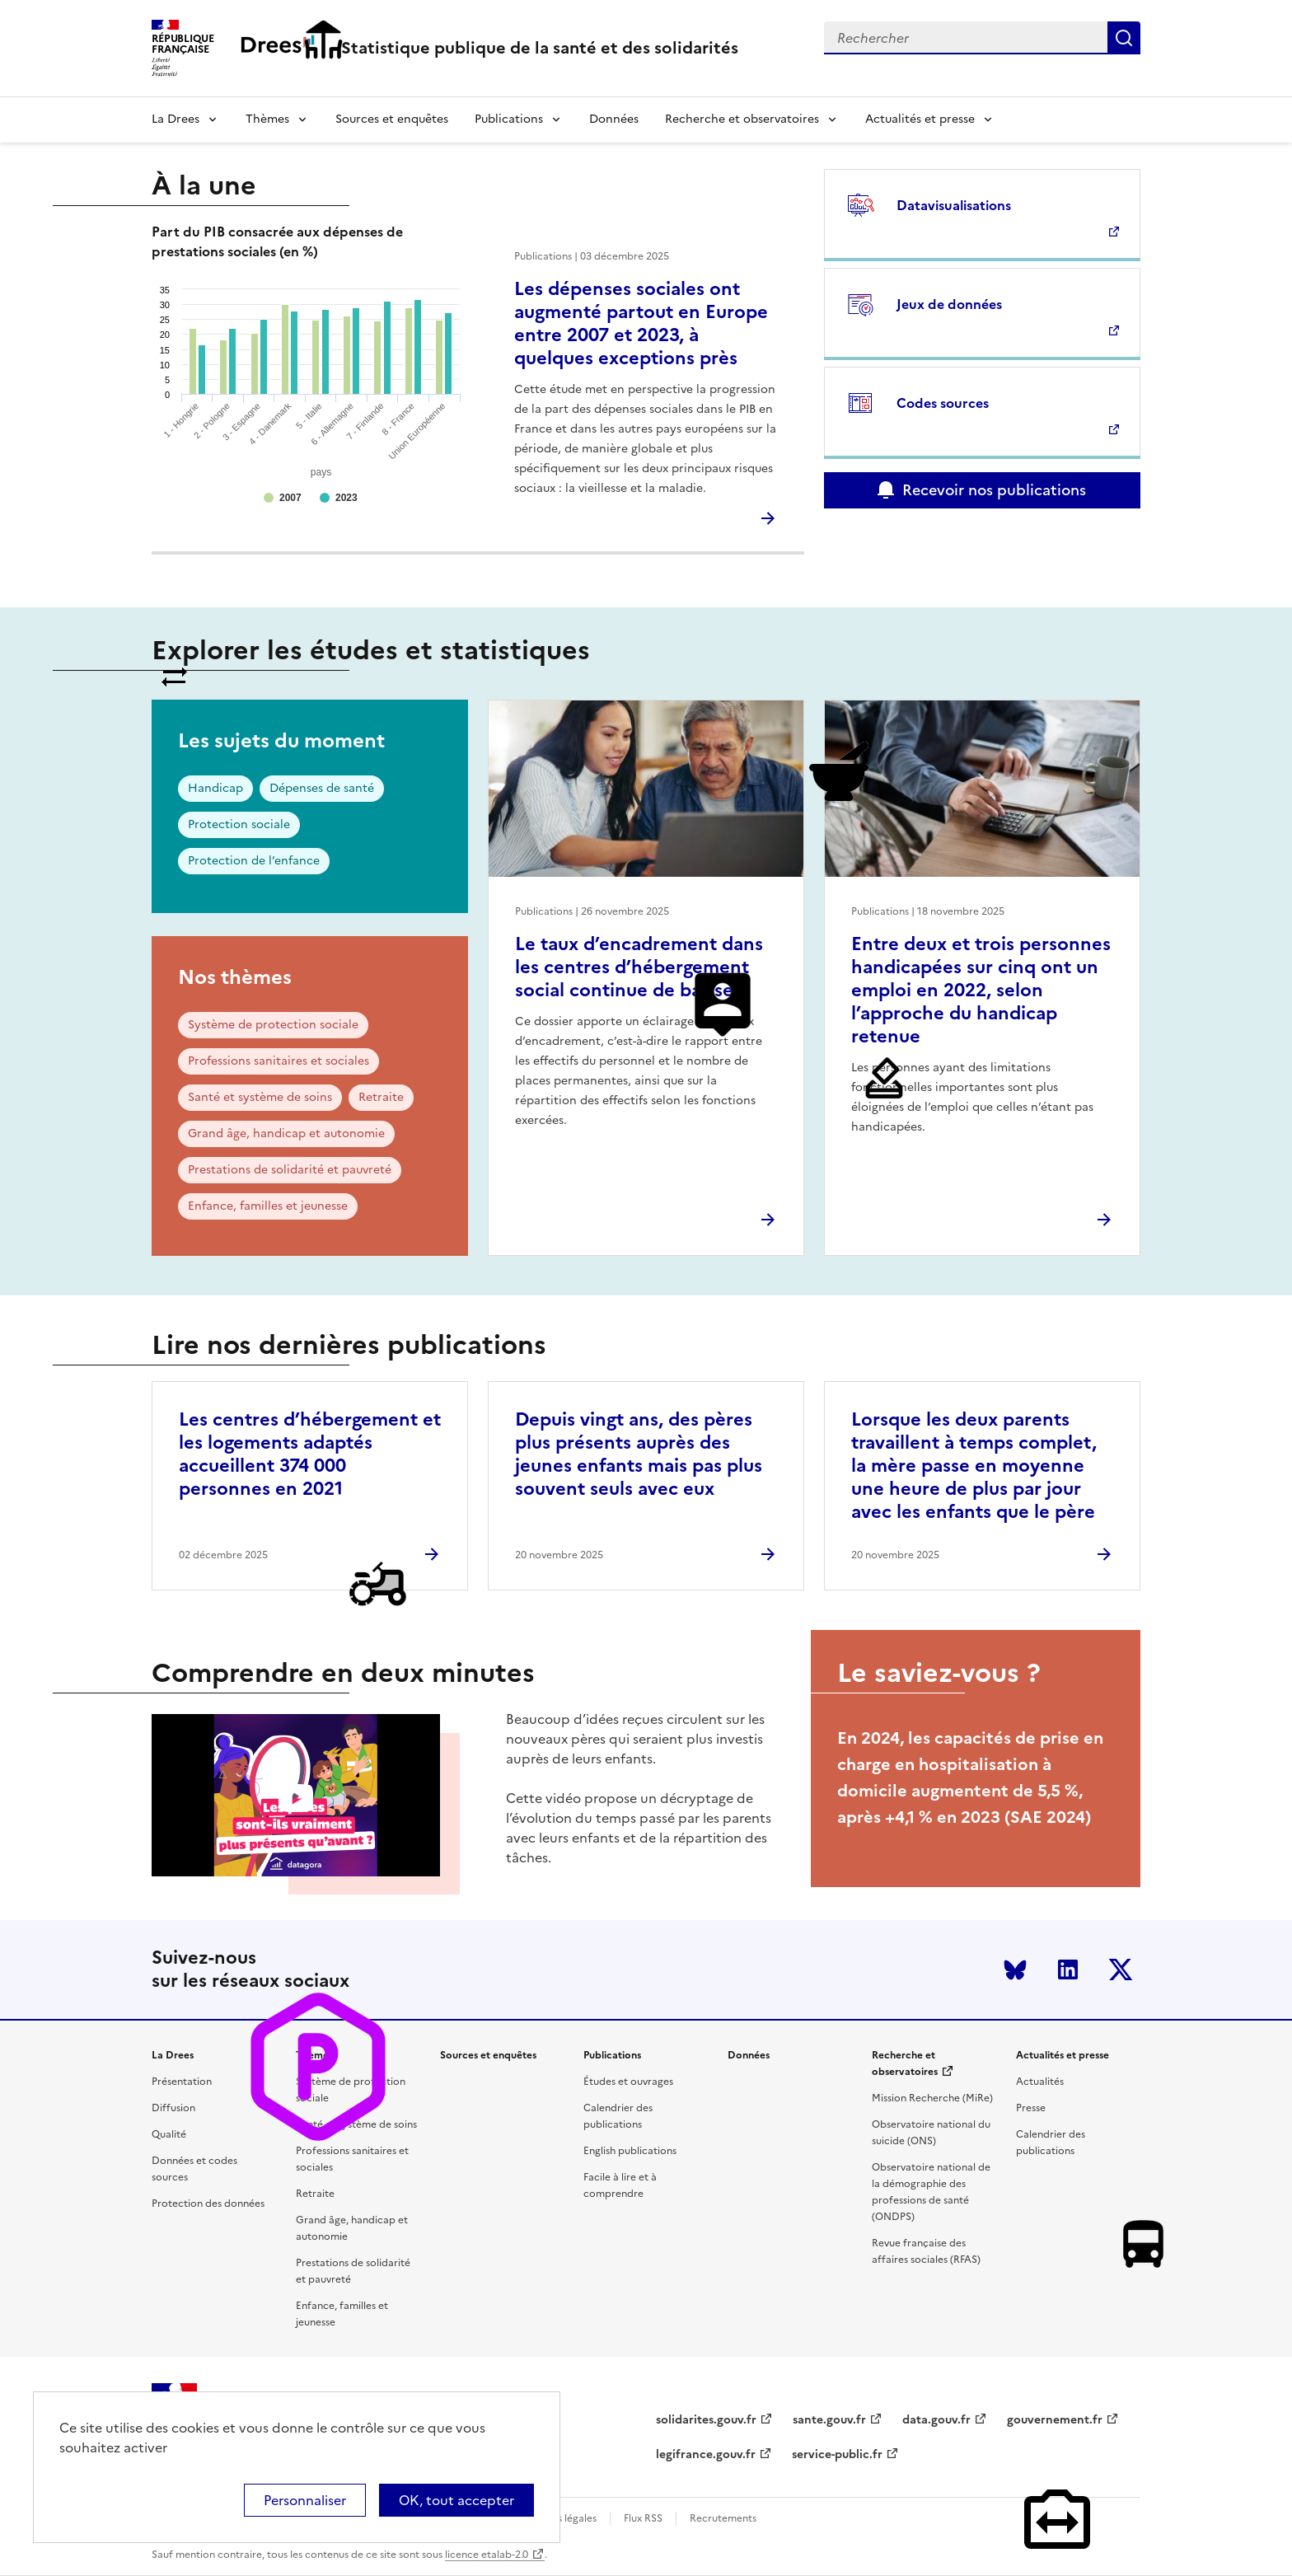 This screenshot has height=2576, width=1292. I want to click on view a person's location on the map, so click(723, 1004).